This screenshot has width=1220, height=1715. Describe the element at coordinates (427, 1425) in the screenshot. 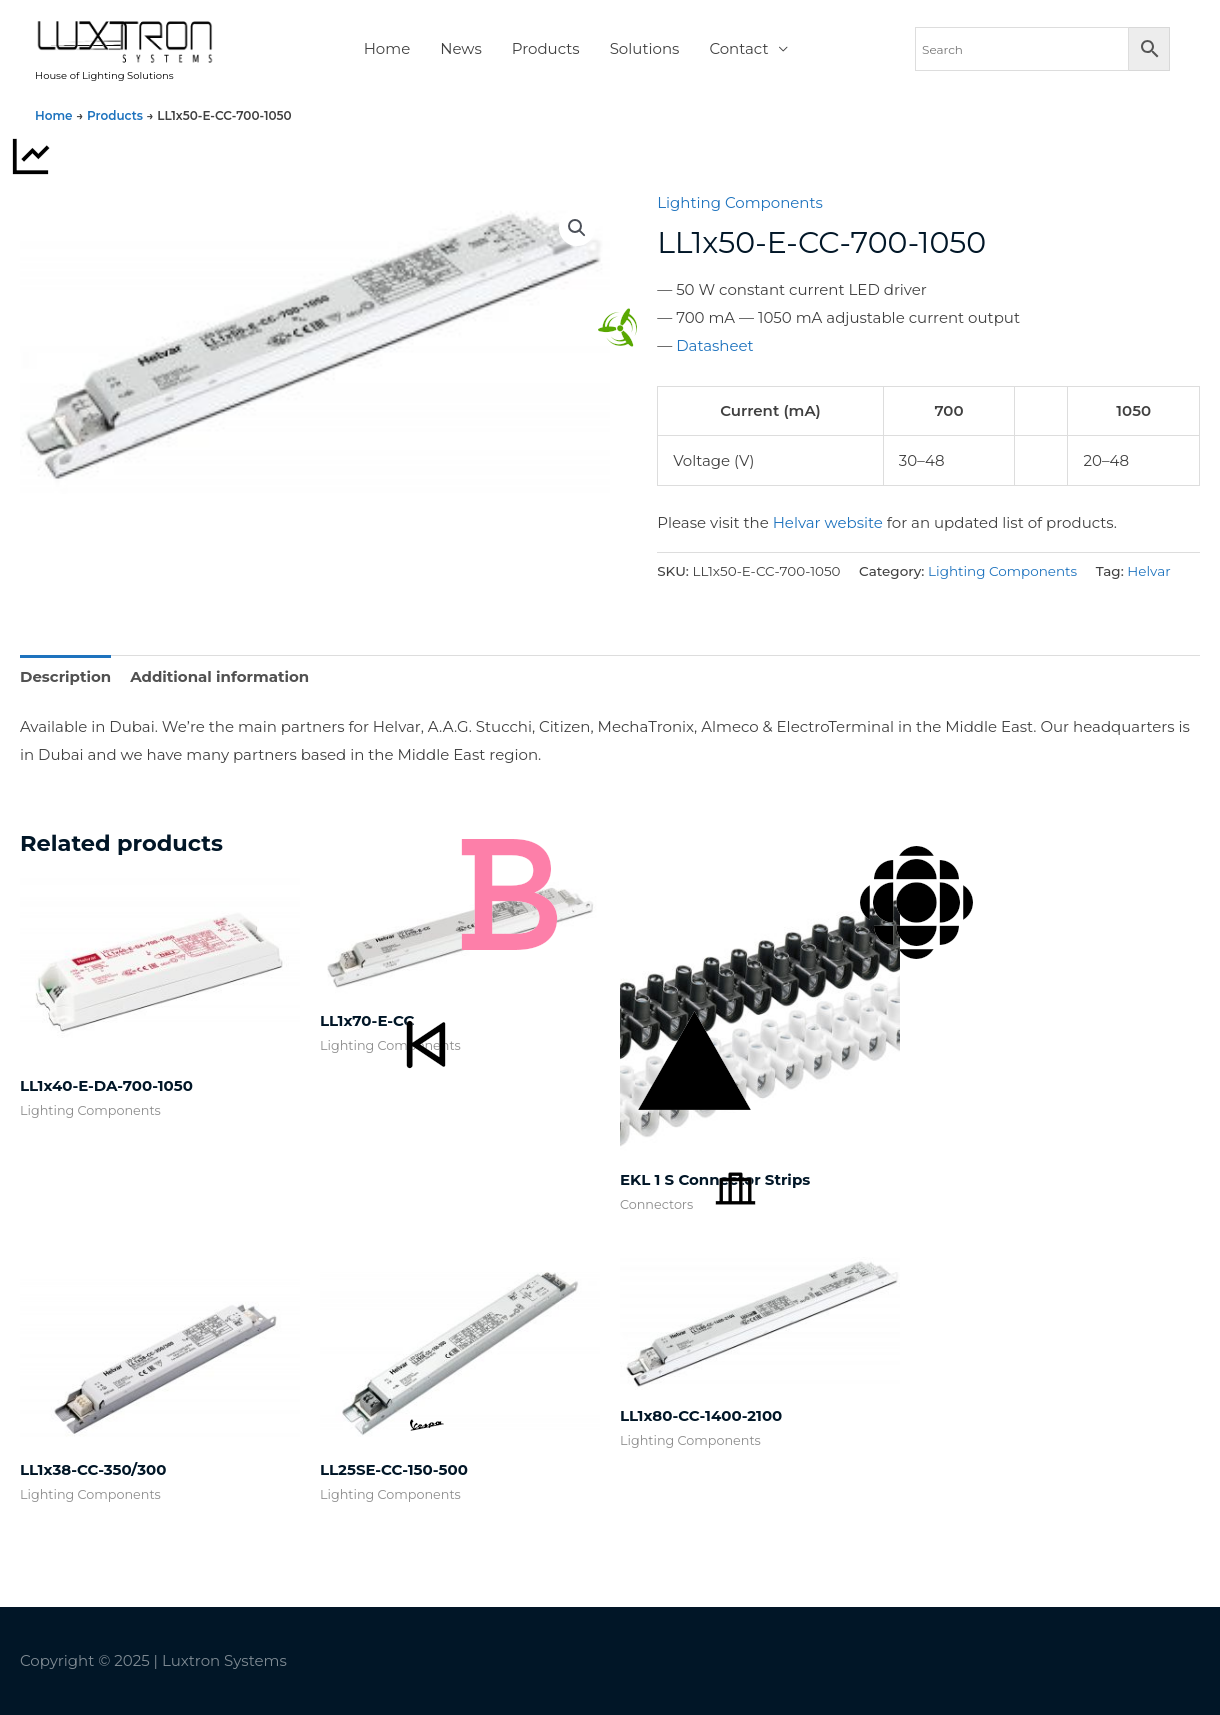

I see `vespa brand logo` at that location.